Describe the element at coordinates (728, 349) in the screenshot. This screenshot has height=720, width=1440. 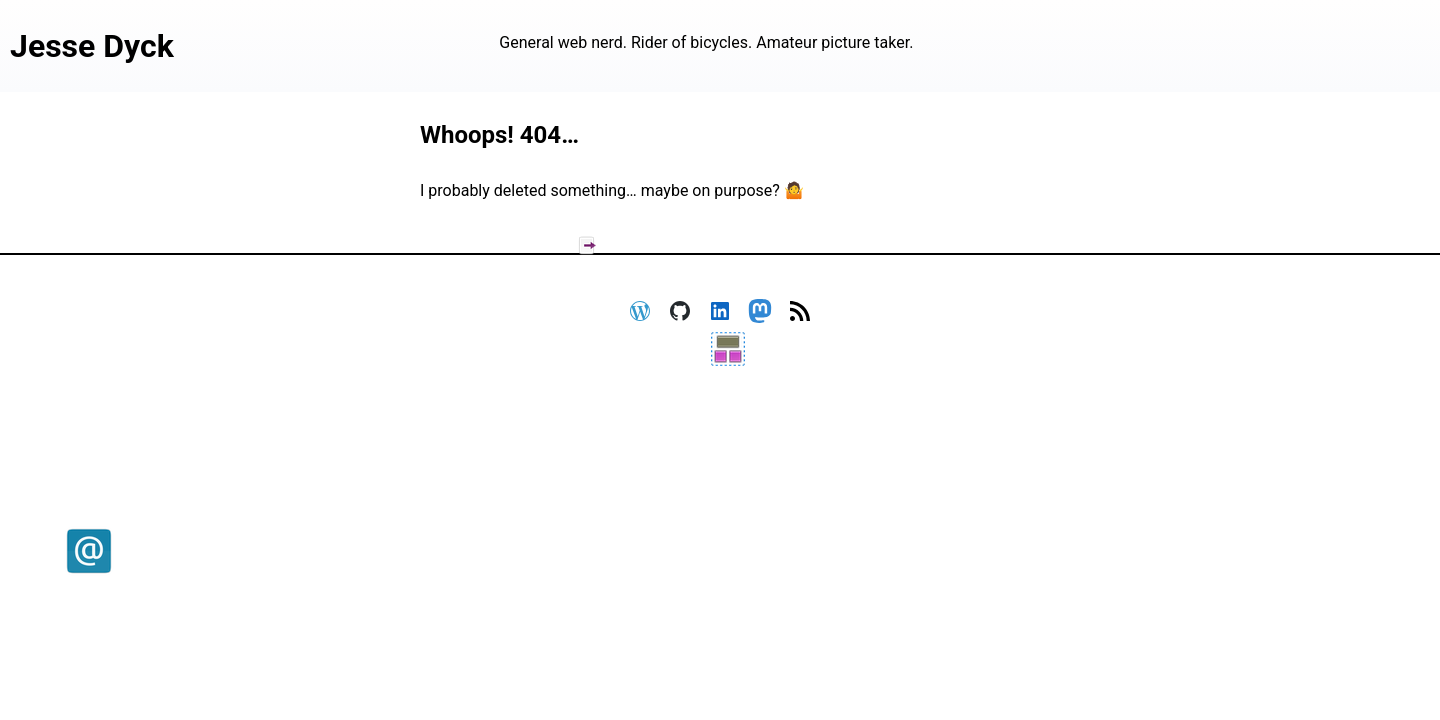
I see `select all items in the current view` at that location.